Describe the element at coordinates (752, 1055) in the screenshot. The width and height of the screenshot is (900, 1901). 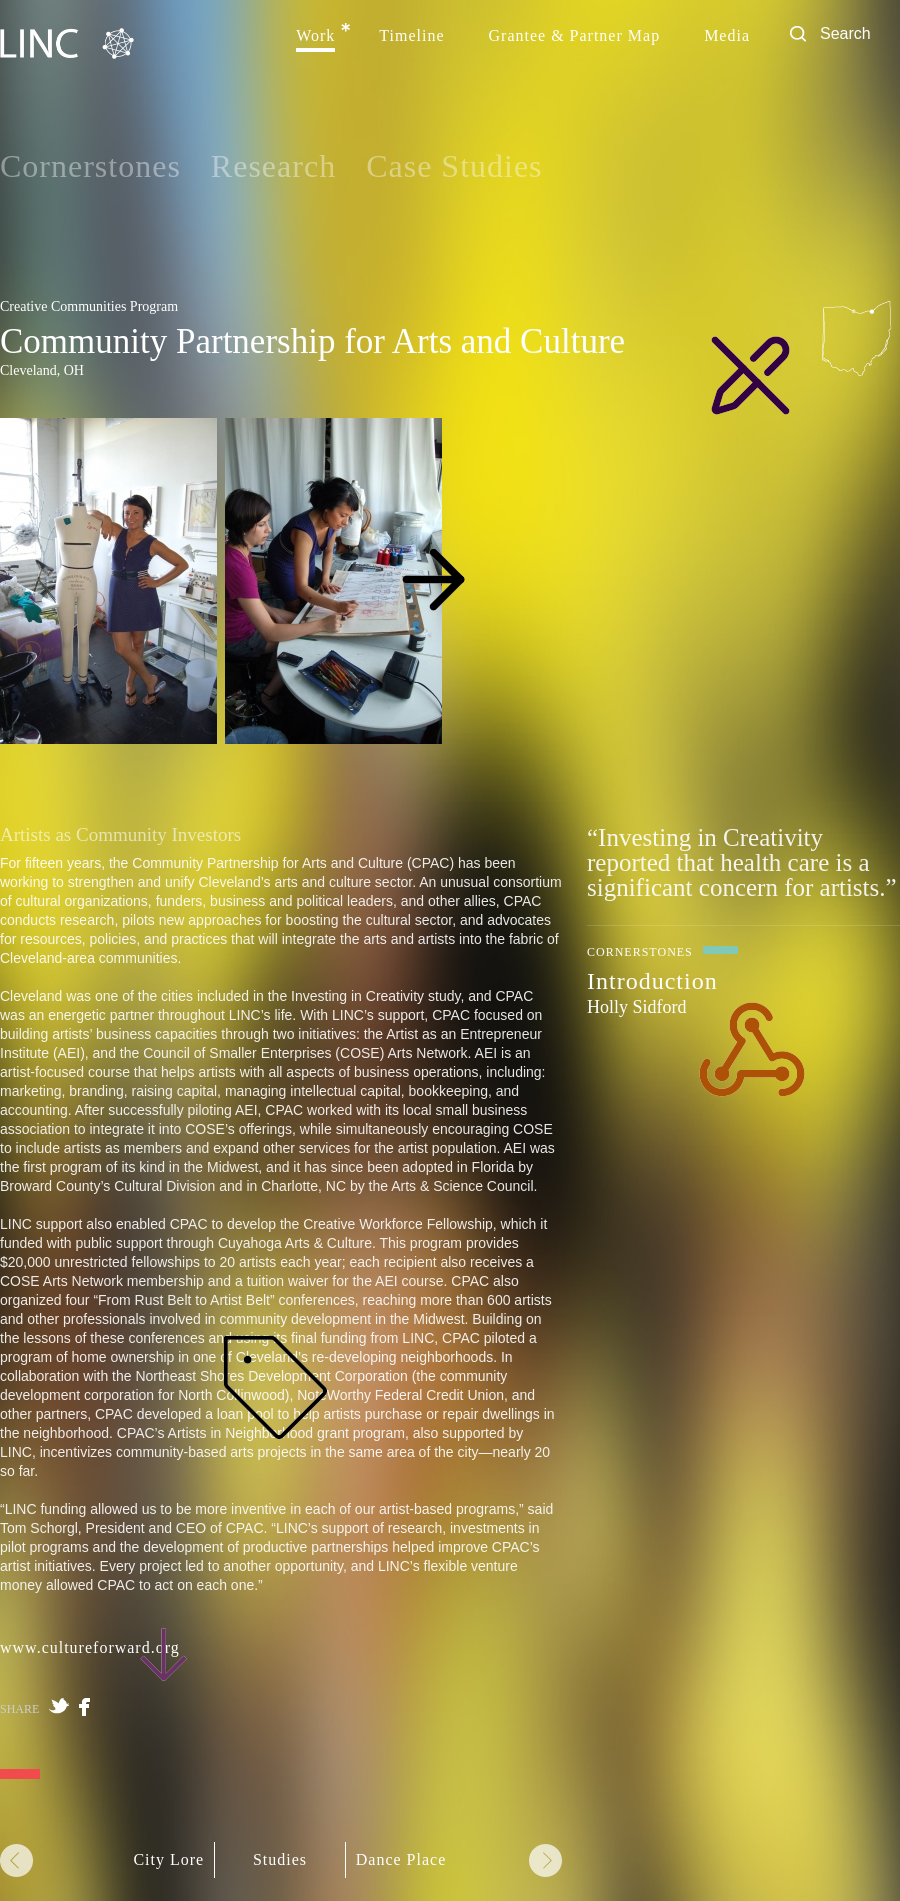
I see `configure webhook integrations` at that location.